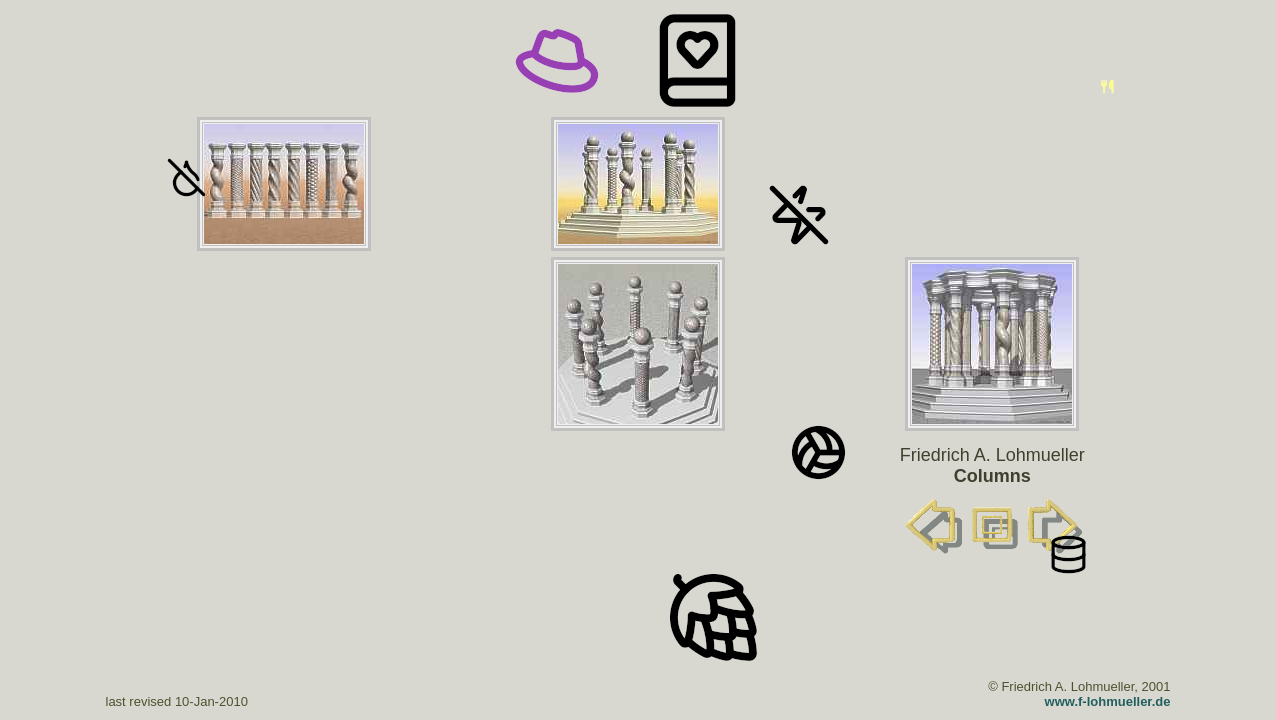 Image resolution: width=1276 pixels, height=720 pixels. Describe the element at coordinates (697, 60) in the screenshot. I see `view your favorite books` at that location.